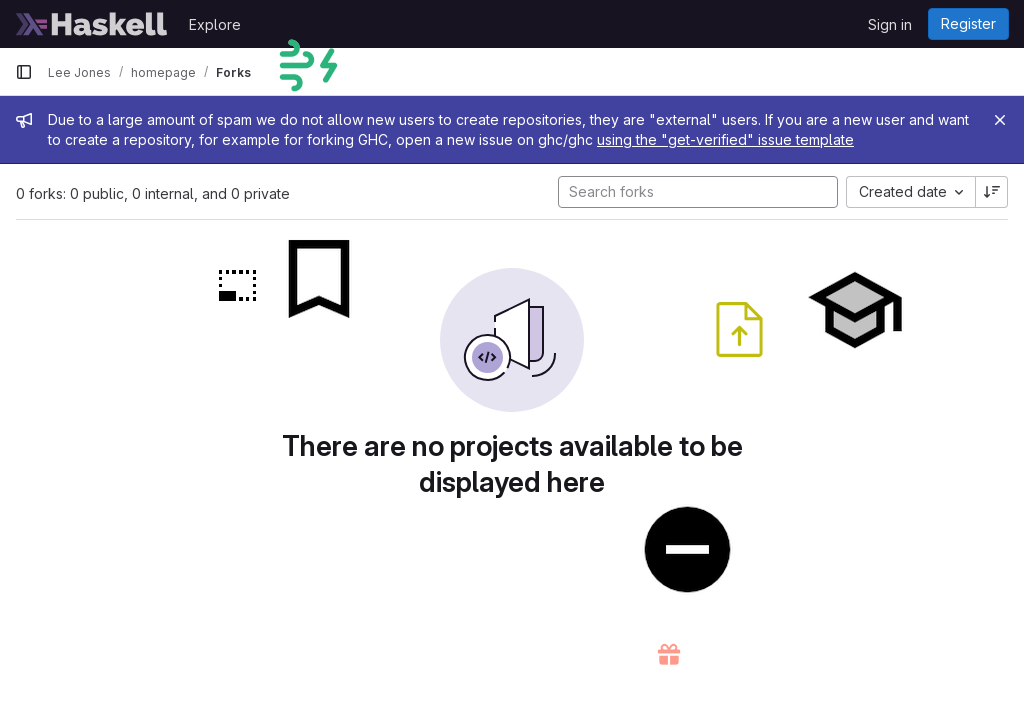  Describe the element at coordinates (308, 65) in the screenshot. I see `wind power or wind energy generation` at that location.